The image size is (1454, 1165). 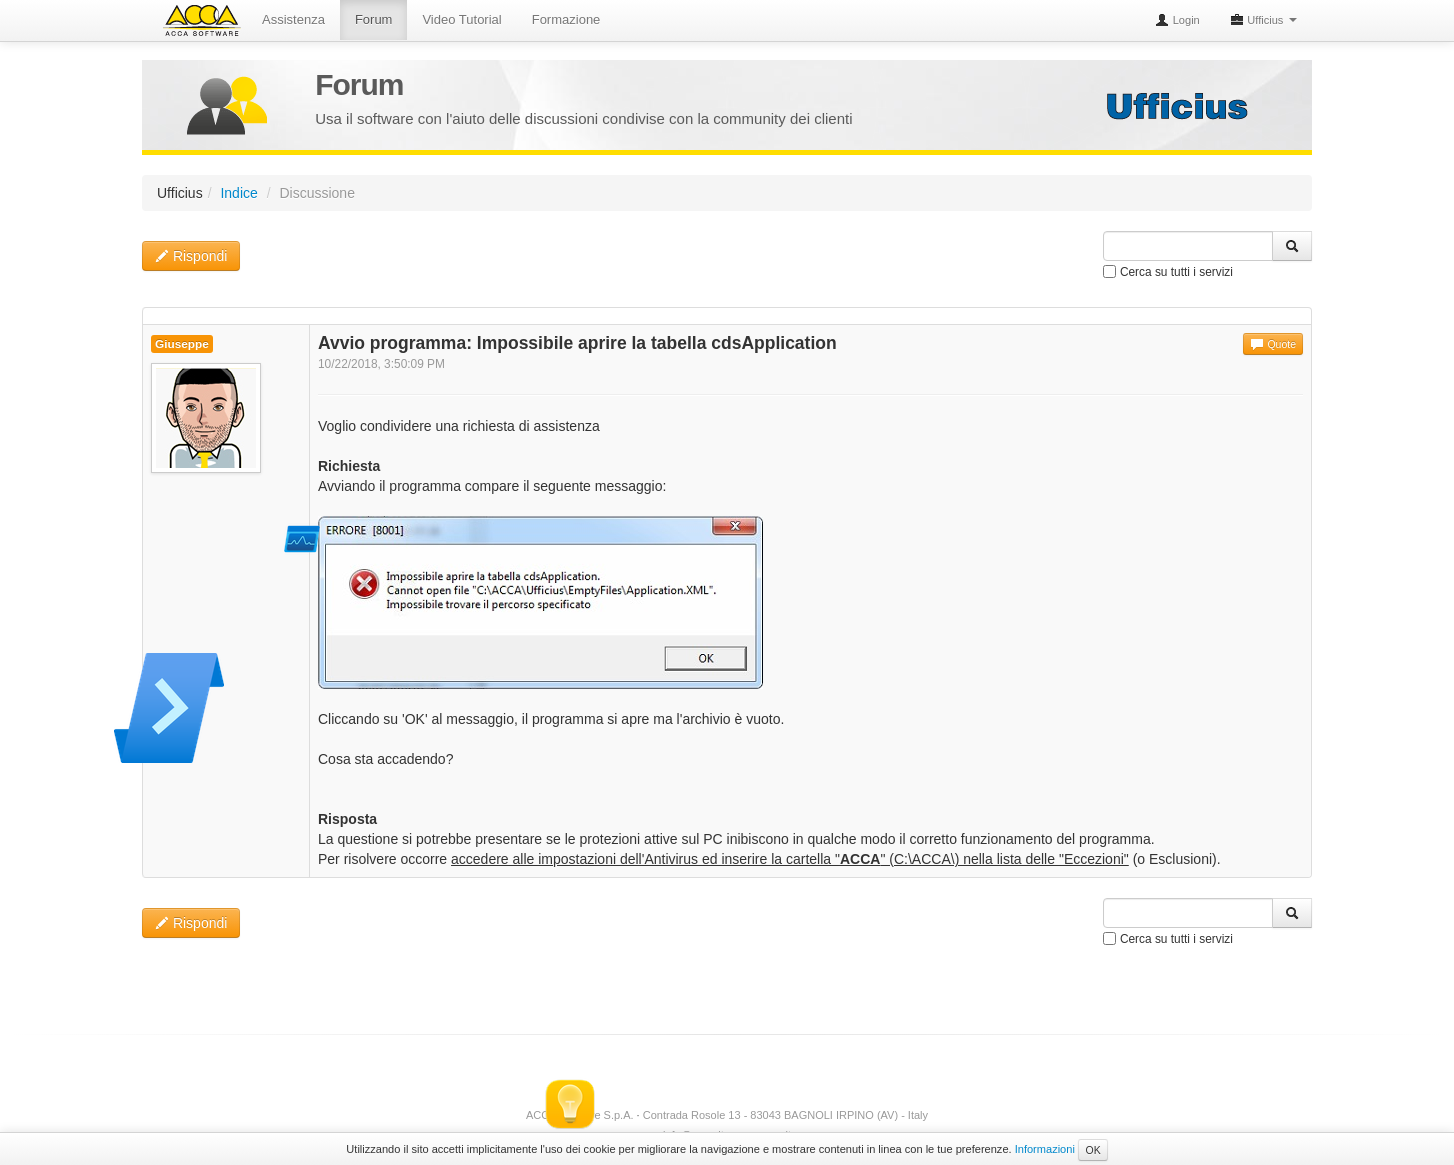 I want to click on open the scripts application, so click(x=169, y=708).